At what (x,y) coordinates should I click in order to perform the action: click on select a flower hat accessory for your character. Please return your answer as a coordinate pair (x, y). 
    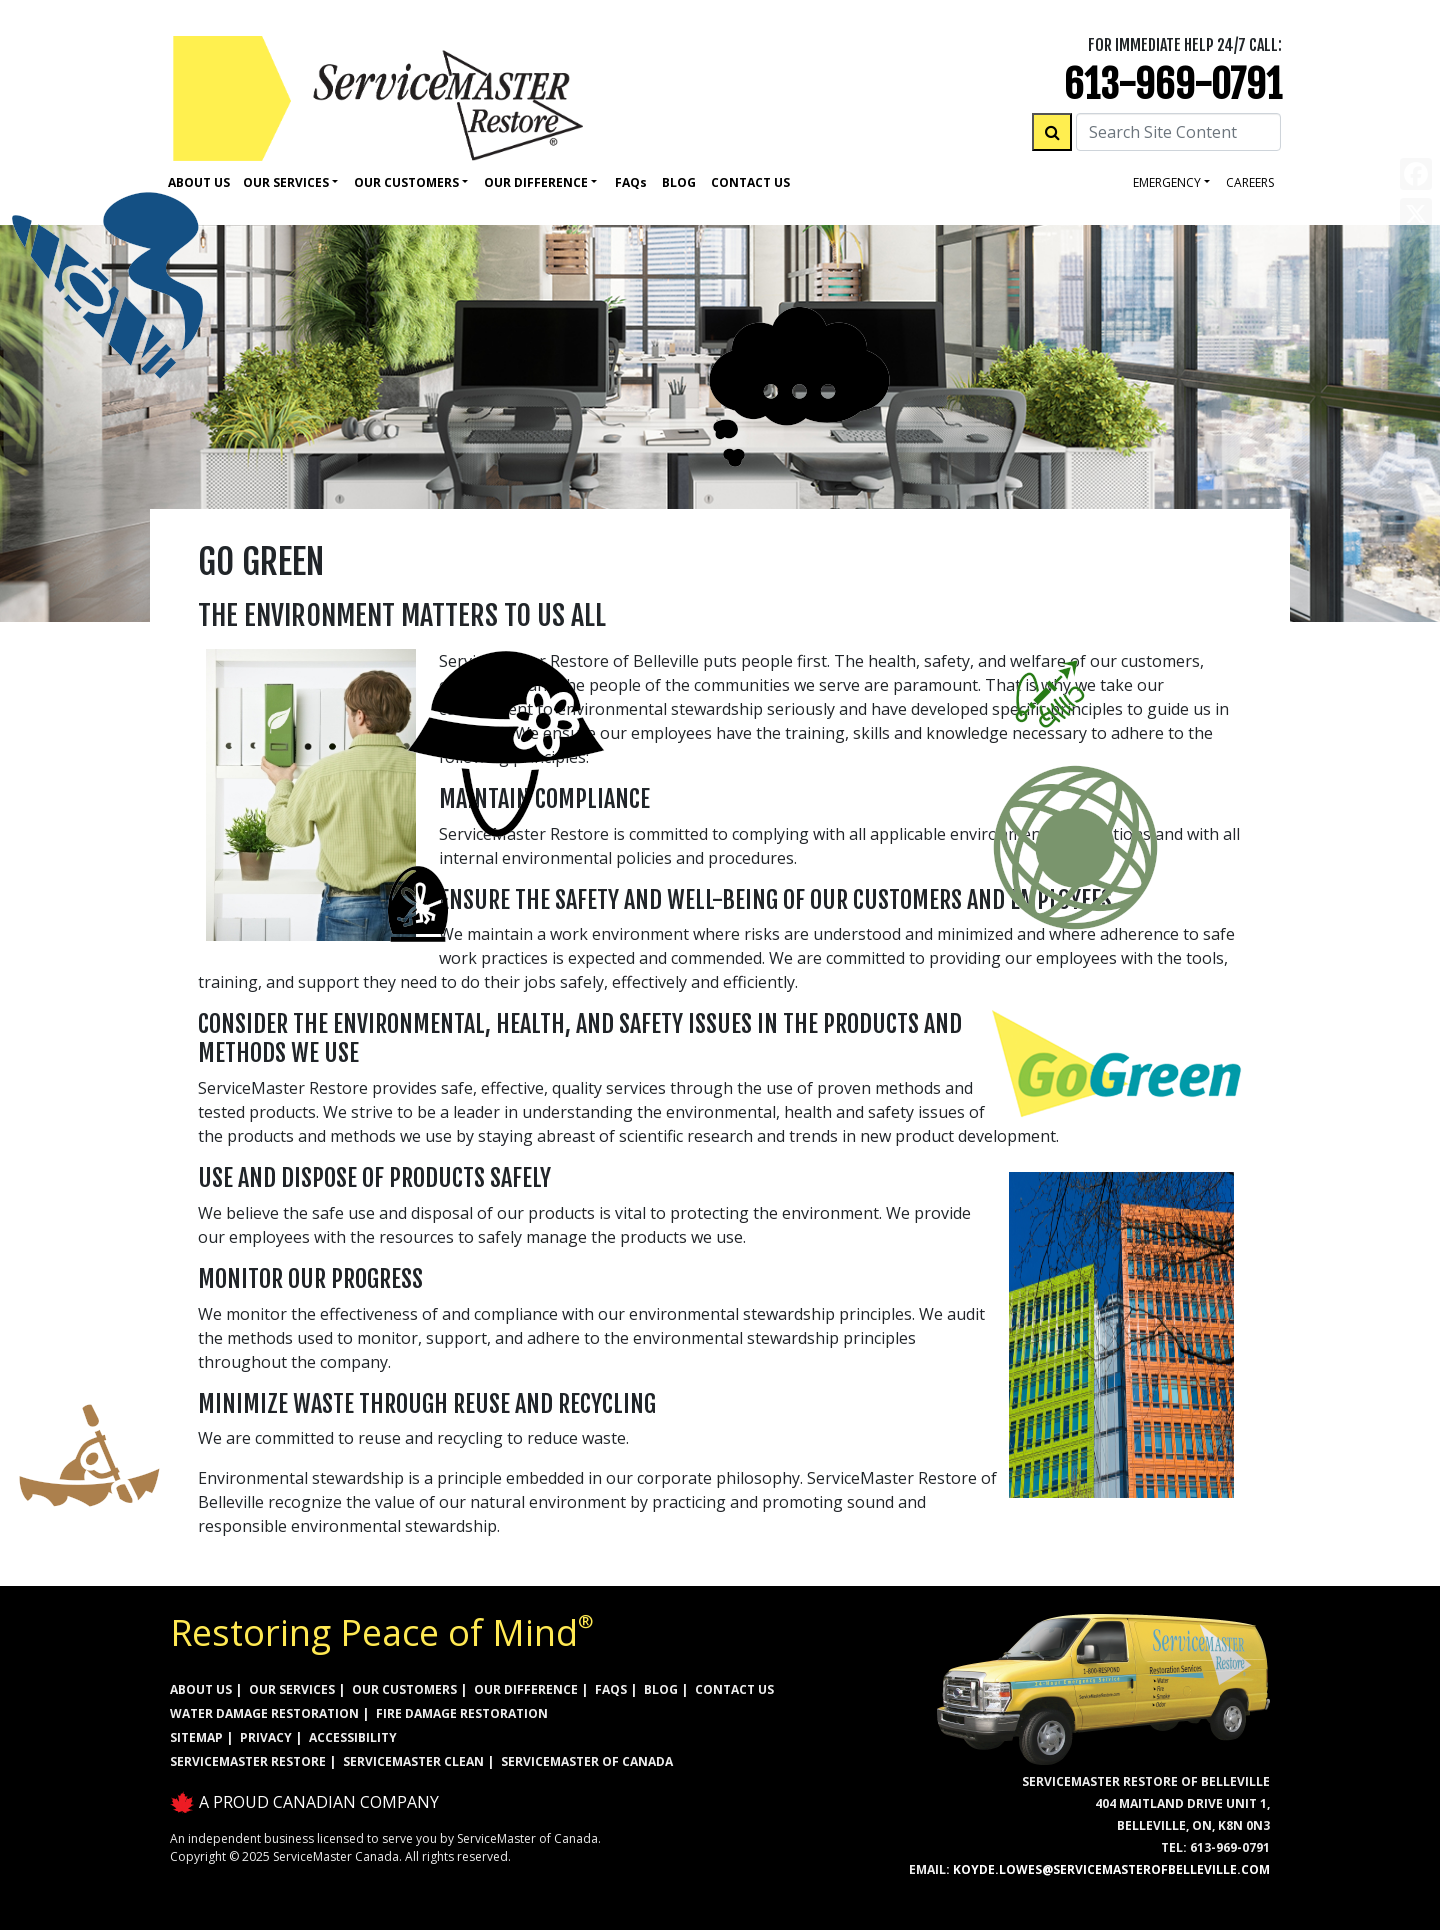
    Looking at the image, I should click on (506, 744).